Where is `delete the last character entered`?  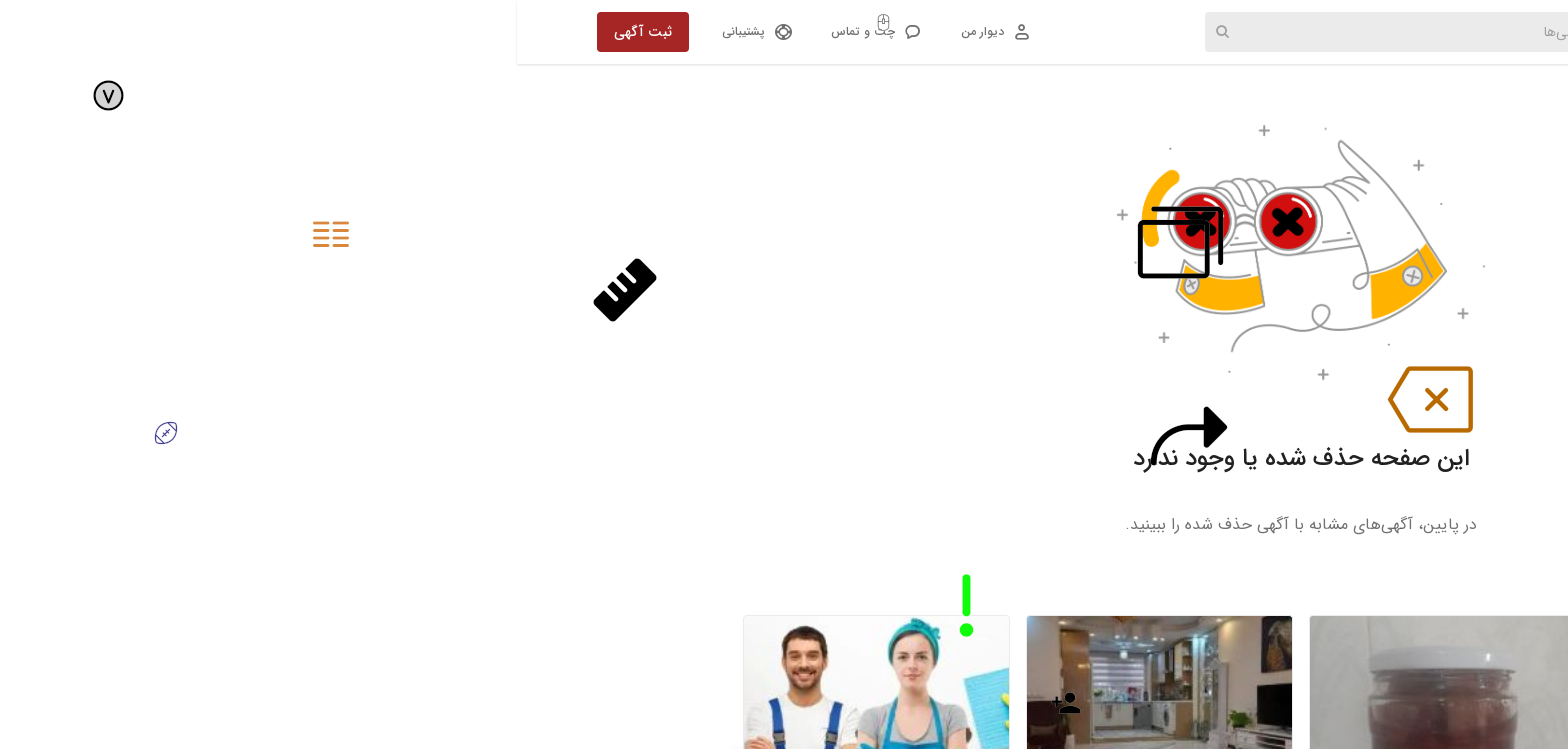 delete the last character entered is located at coordinates (1433, 399).